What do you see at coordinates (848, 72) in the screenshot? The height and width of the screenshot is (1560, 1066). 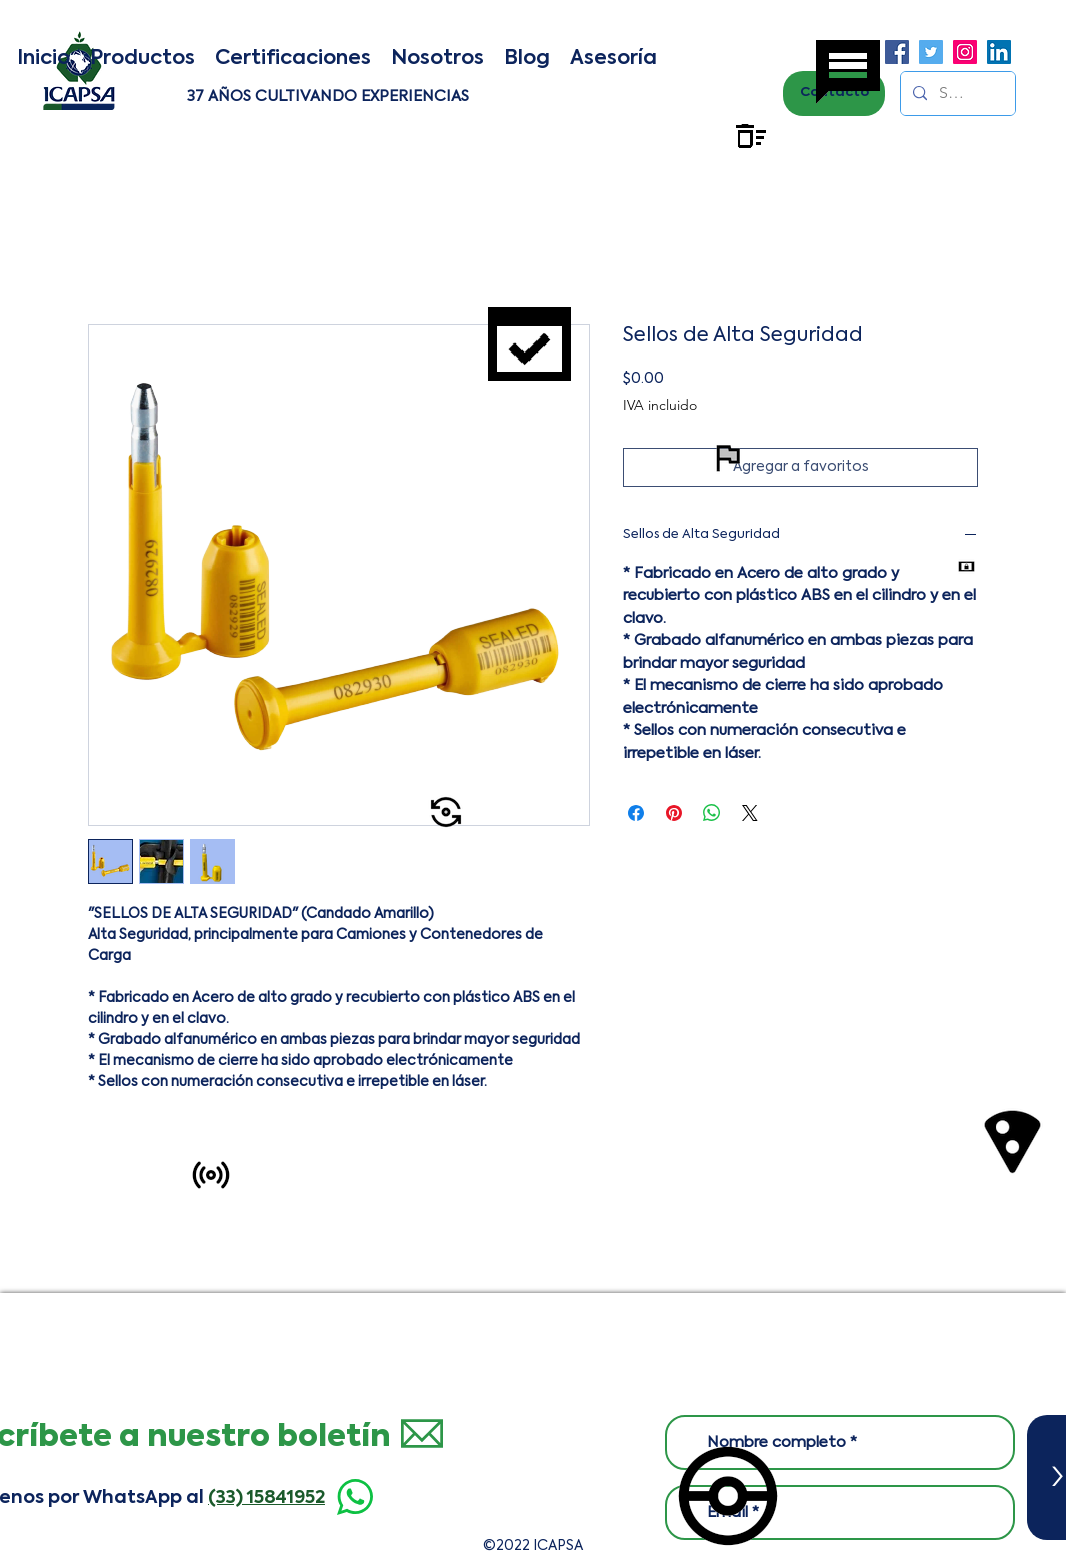 I see `open messaging or chat` at bounding box center [848, 72].